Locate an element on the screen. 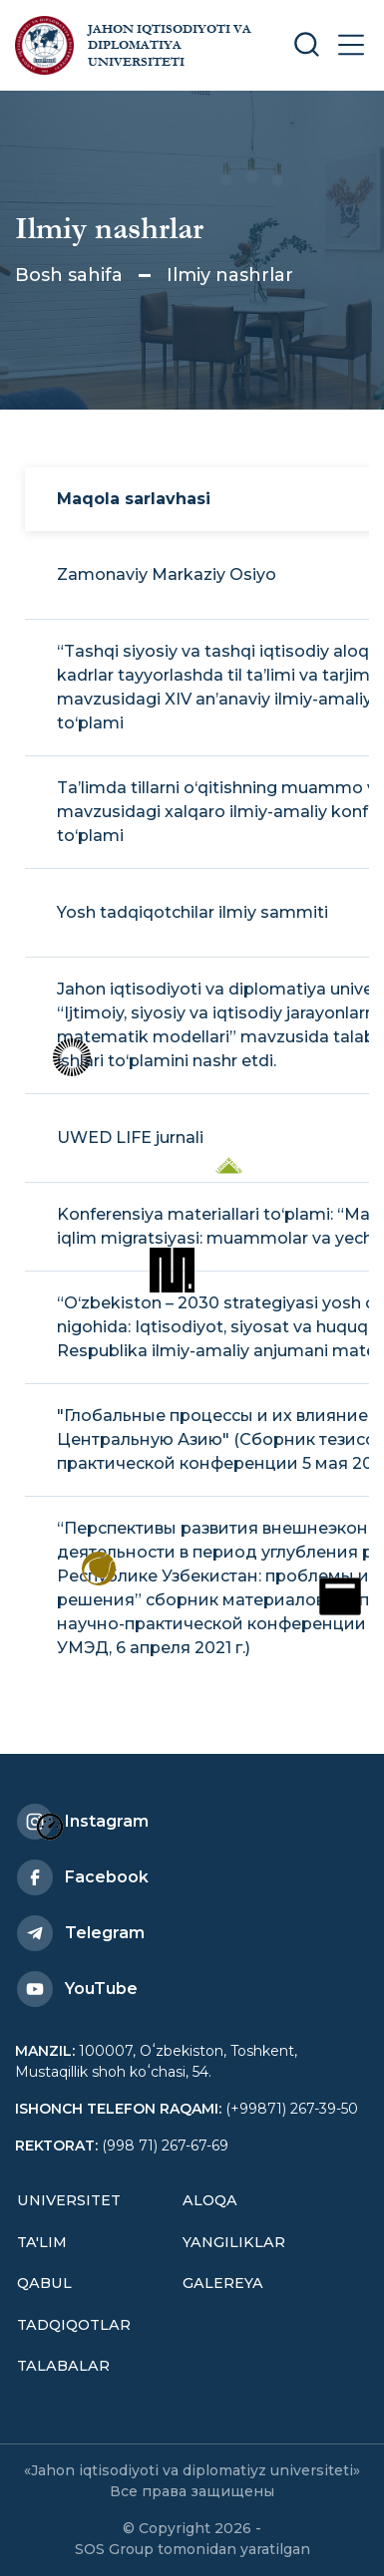 This screenshot has height=2576, width=384. switch to top panel layout is located at coordinates (340, 1596).